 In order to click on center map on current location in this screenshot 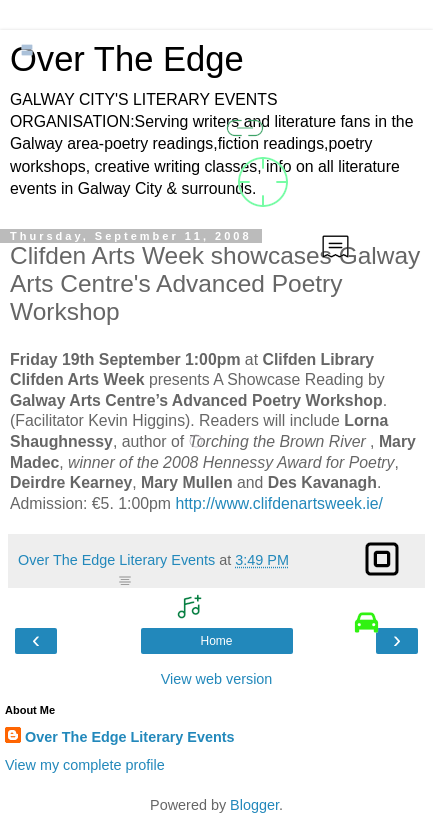, I will do `click(263, 182)`.